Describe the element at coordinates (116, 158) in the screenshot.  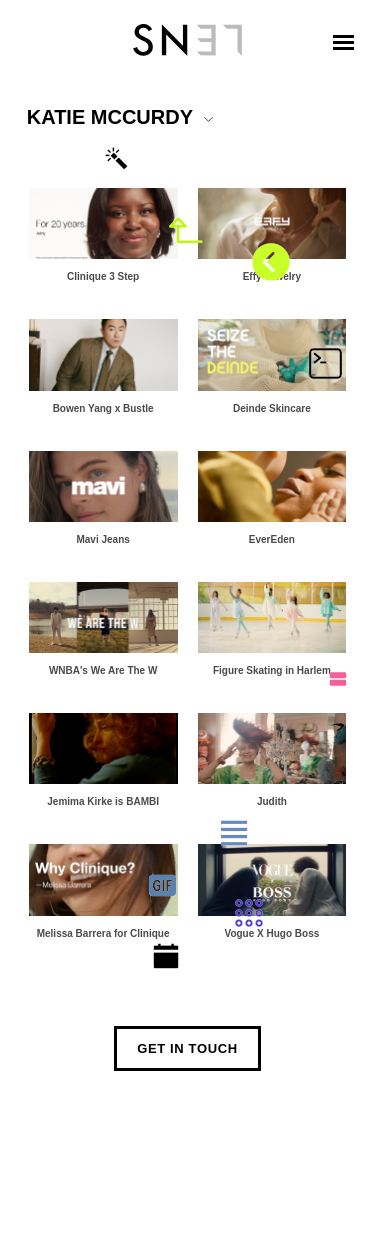
I see `apply auto-enhance or magic adjustments` at that location.